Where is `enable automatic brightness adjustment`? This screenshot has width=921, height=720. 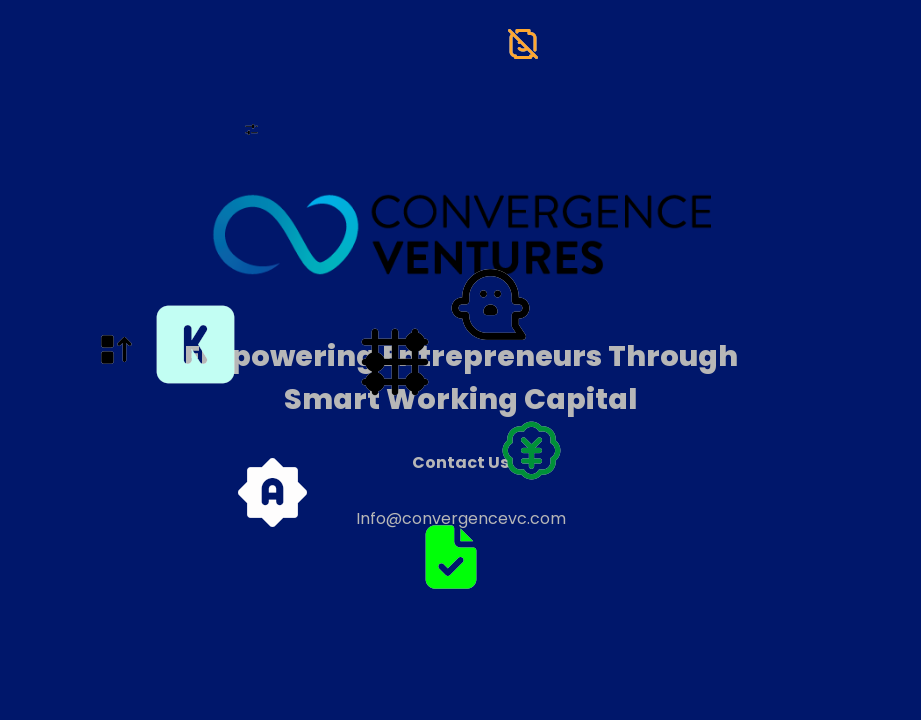 enable automatic brightness adjustment is located at coordinates (272, 492).